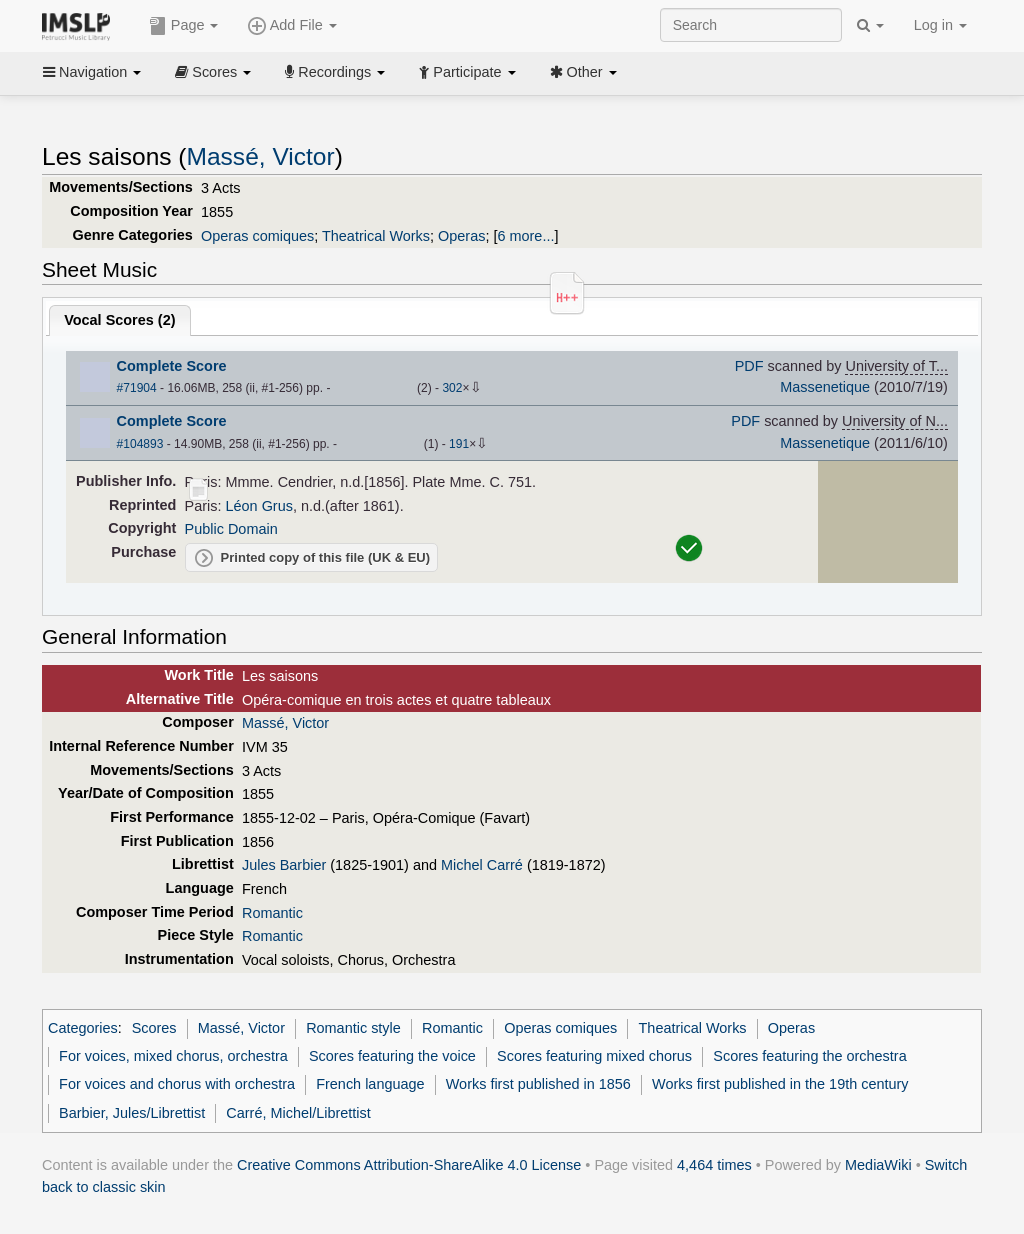 The width and height of the screenshot is (1024, 1234). I want to click on c++ header file, so click(567, 293).